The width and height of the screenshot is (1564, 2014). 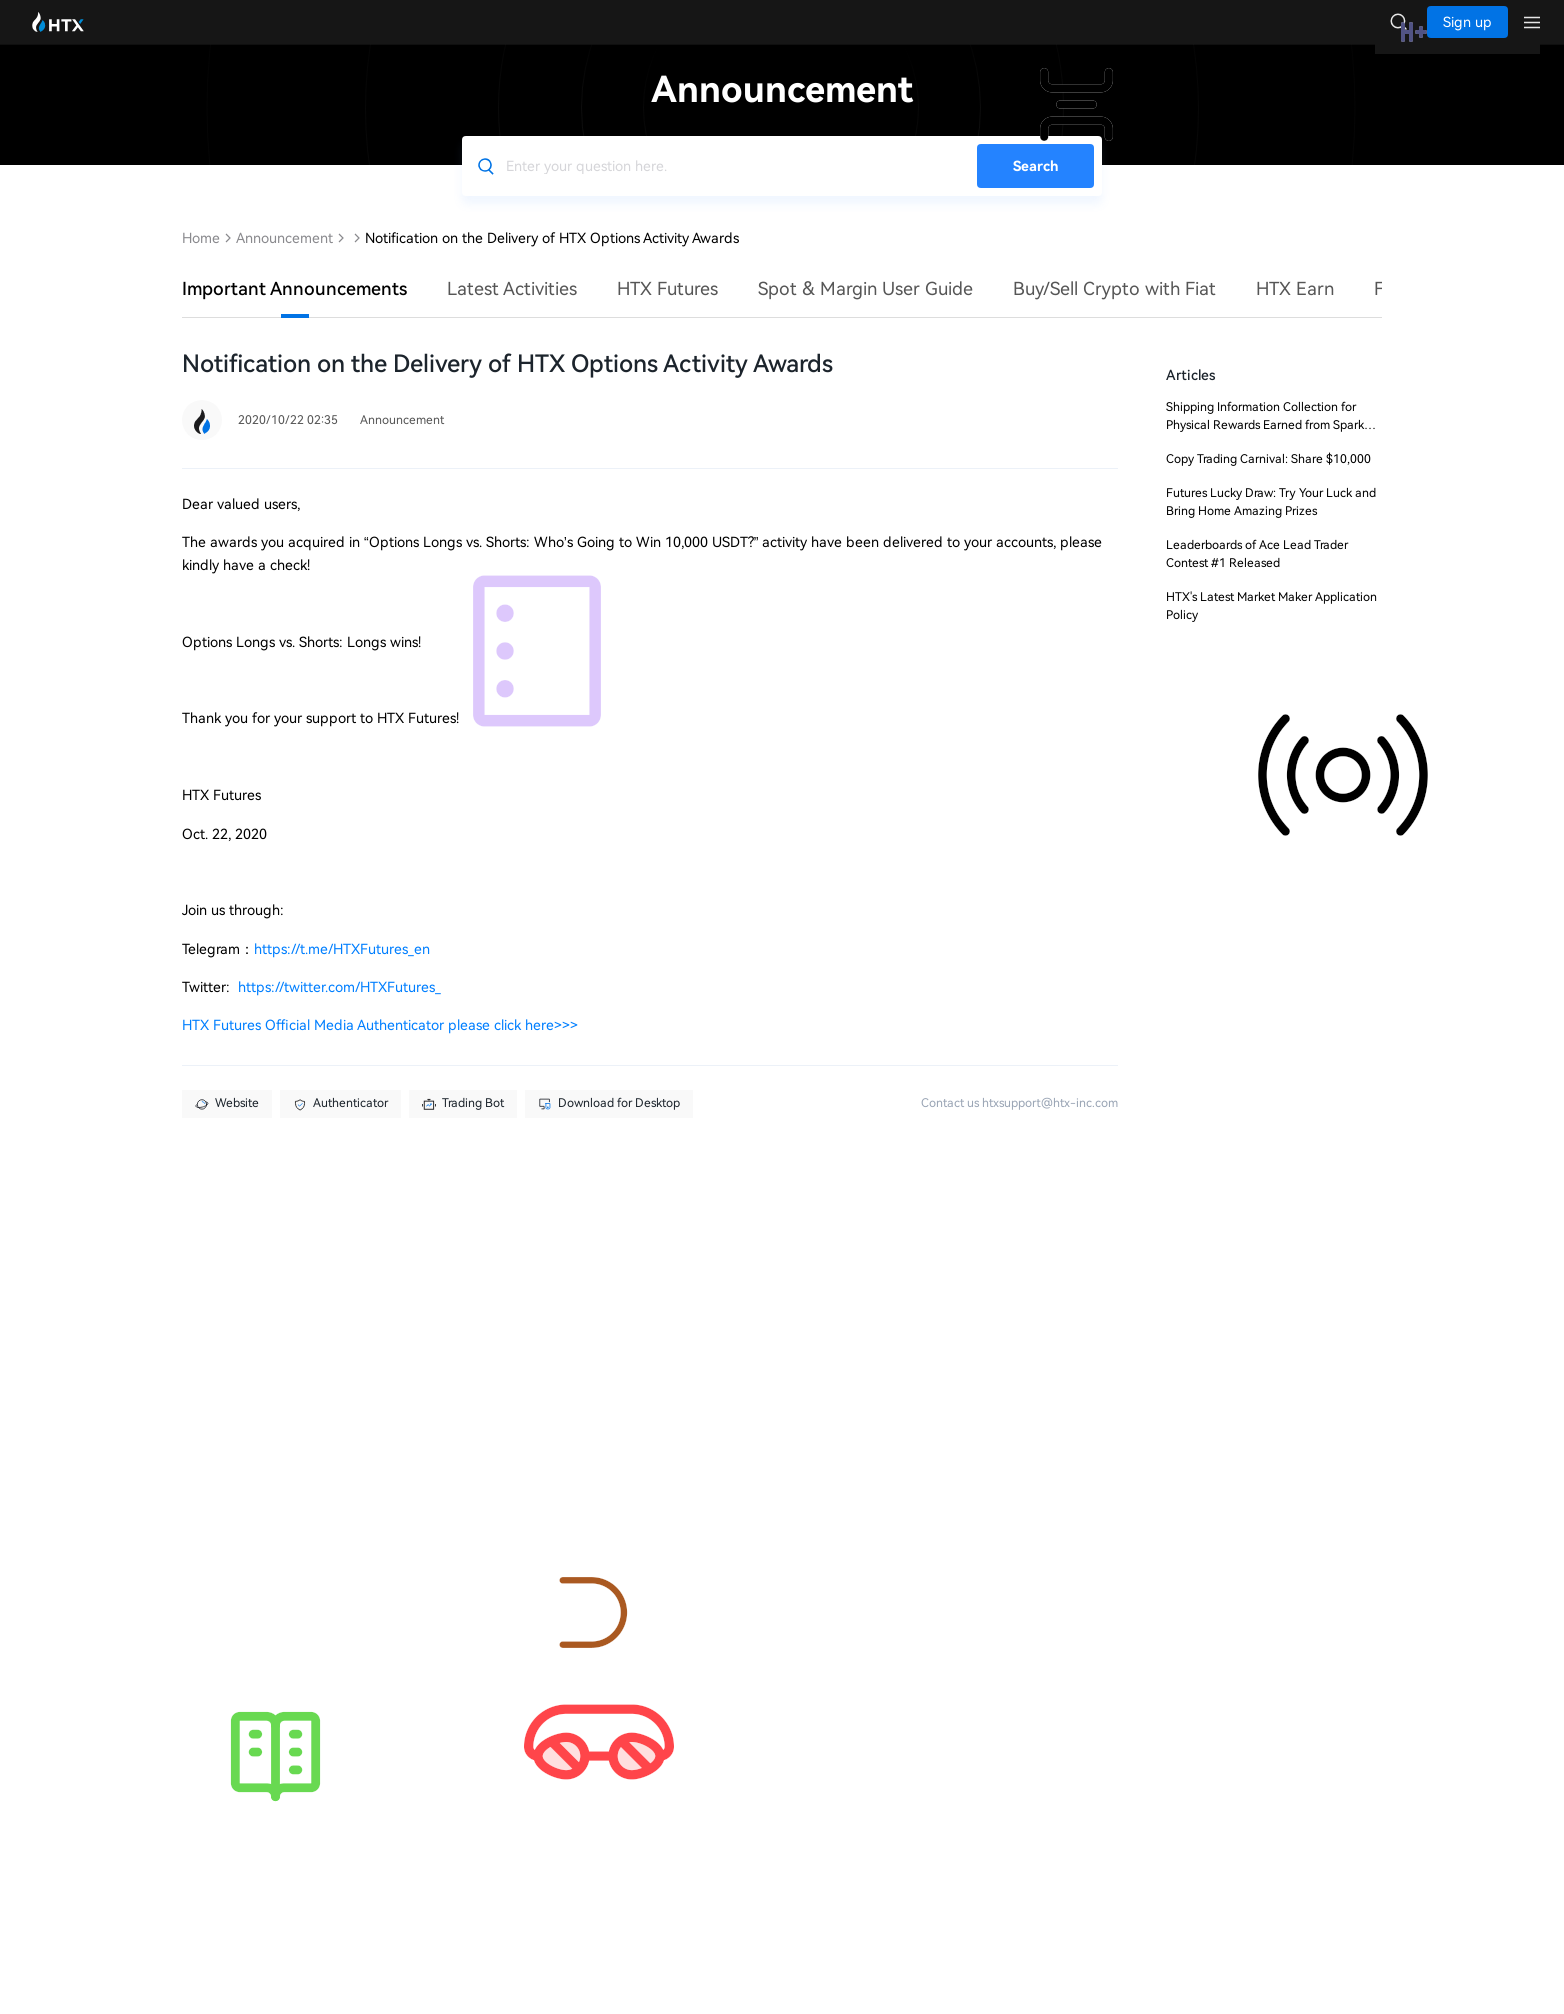 What do you see at coordinates (1343, 775) in the screenshot?
I see `start a live broadcast or stream` at bounding box center [1343, 775].